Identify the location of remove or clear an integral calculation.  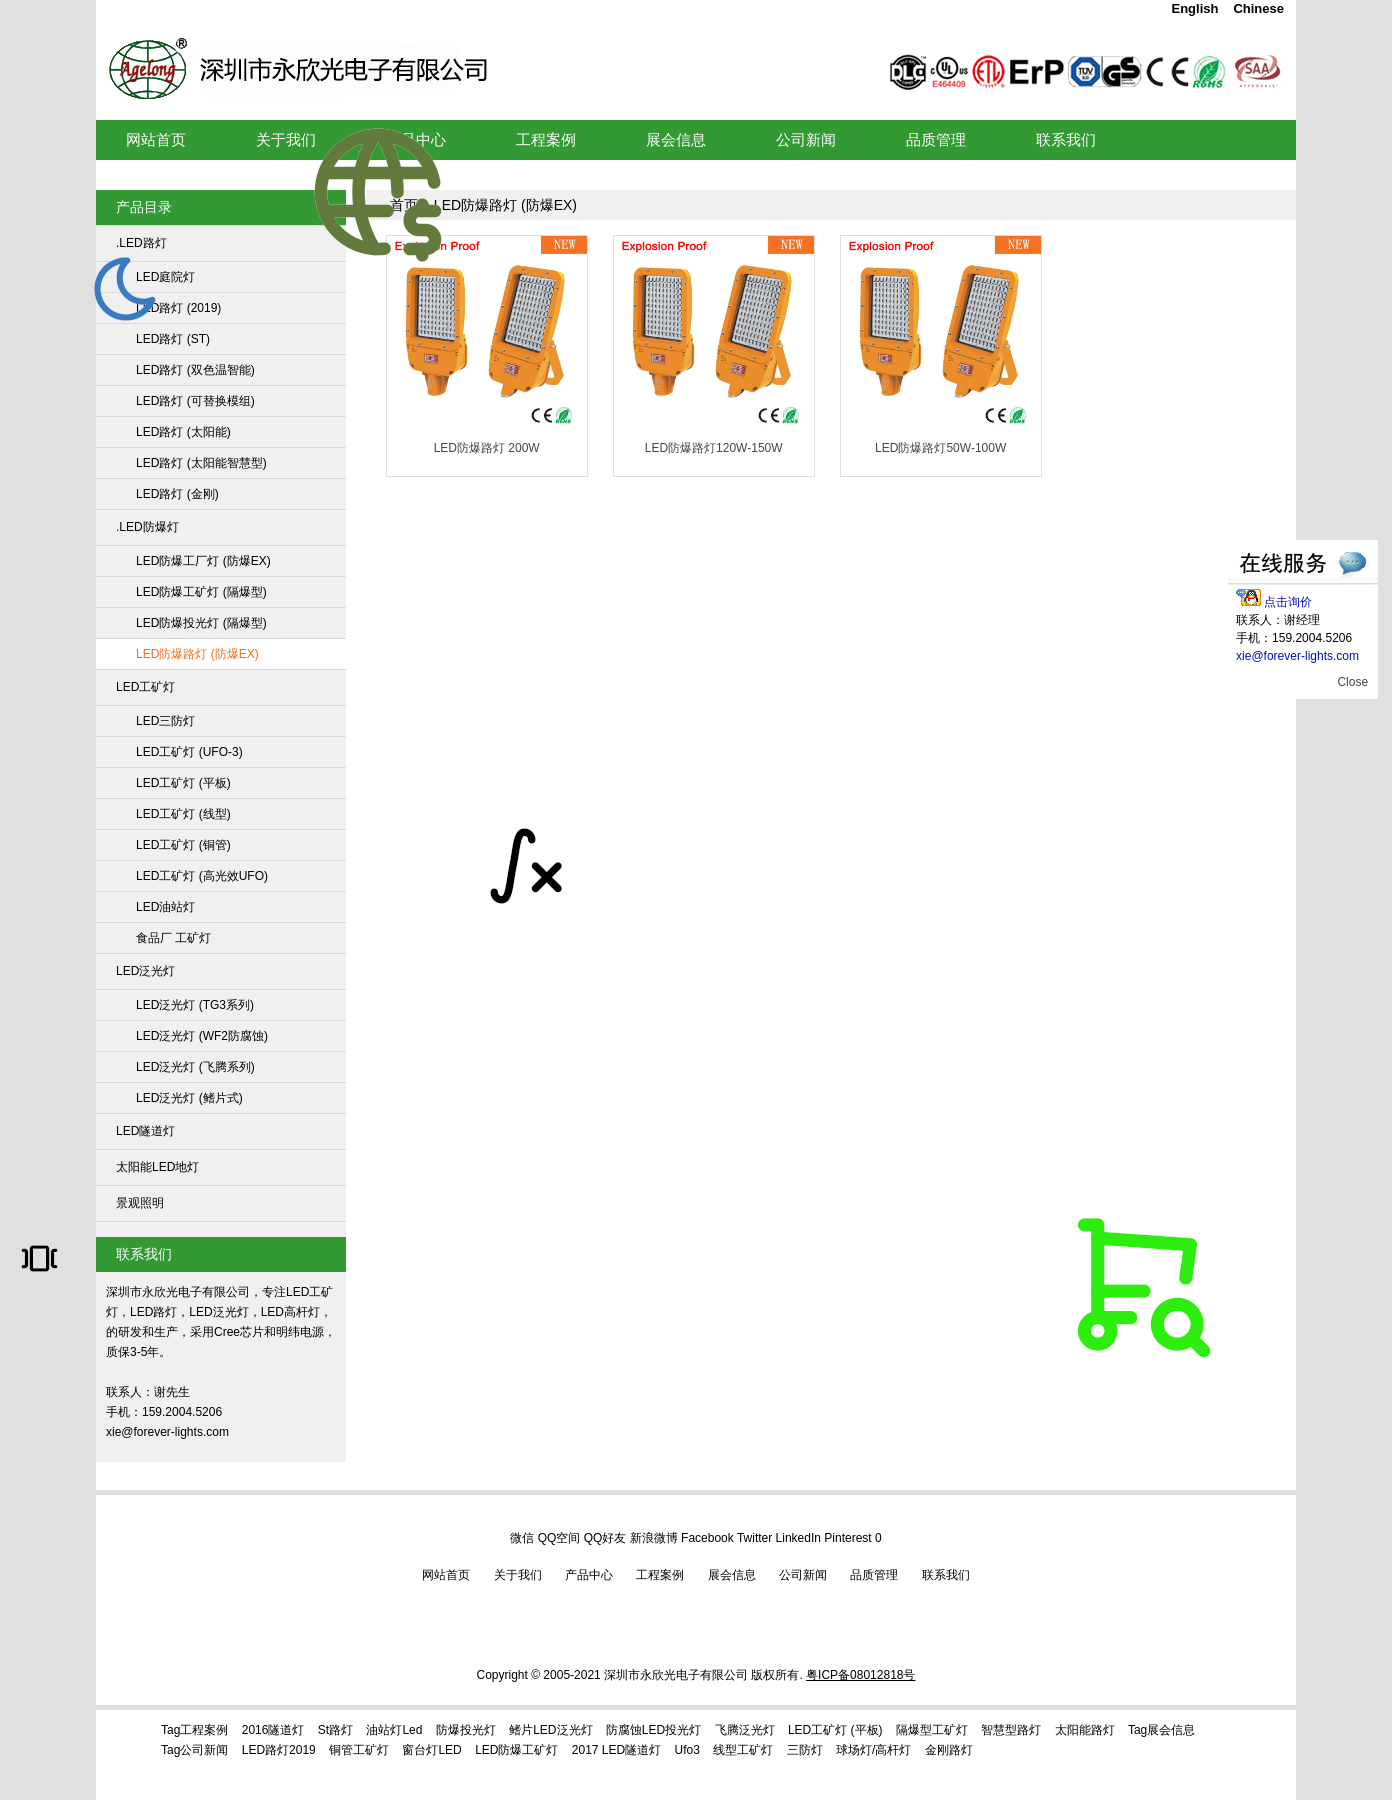
(528, 866).